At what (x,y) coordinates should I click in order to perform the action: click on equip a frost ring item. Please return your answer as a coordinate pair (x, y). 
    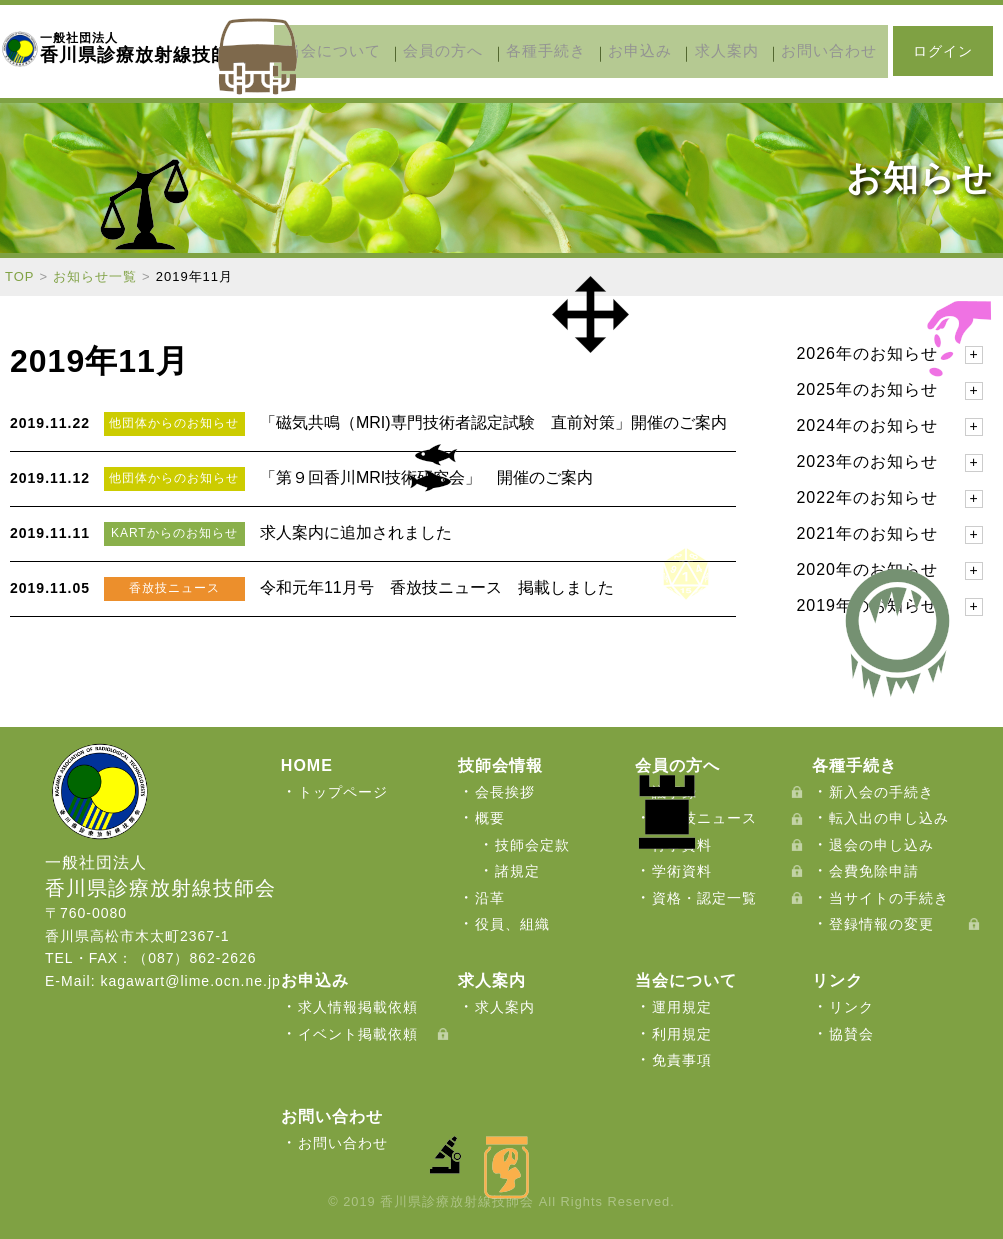
    Looking at the image, I should click on (897, 633).